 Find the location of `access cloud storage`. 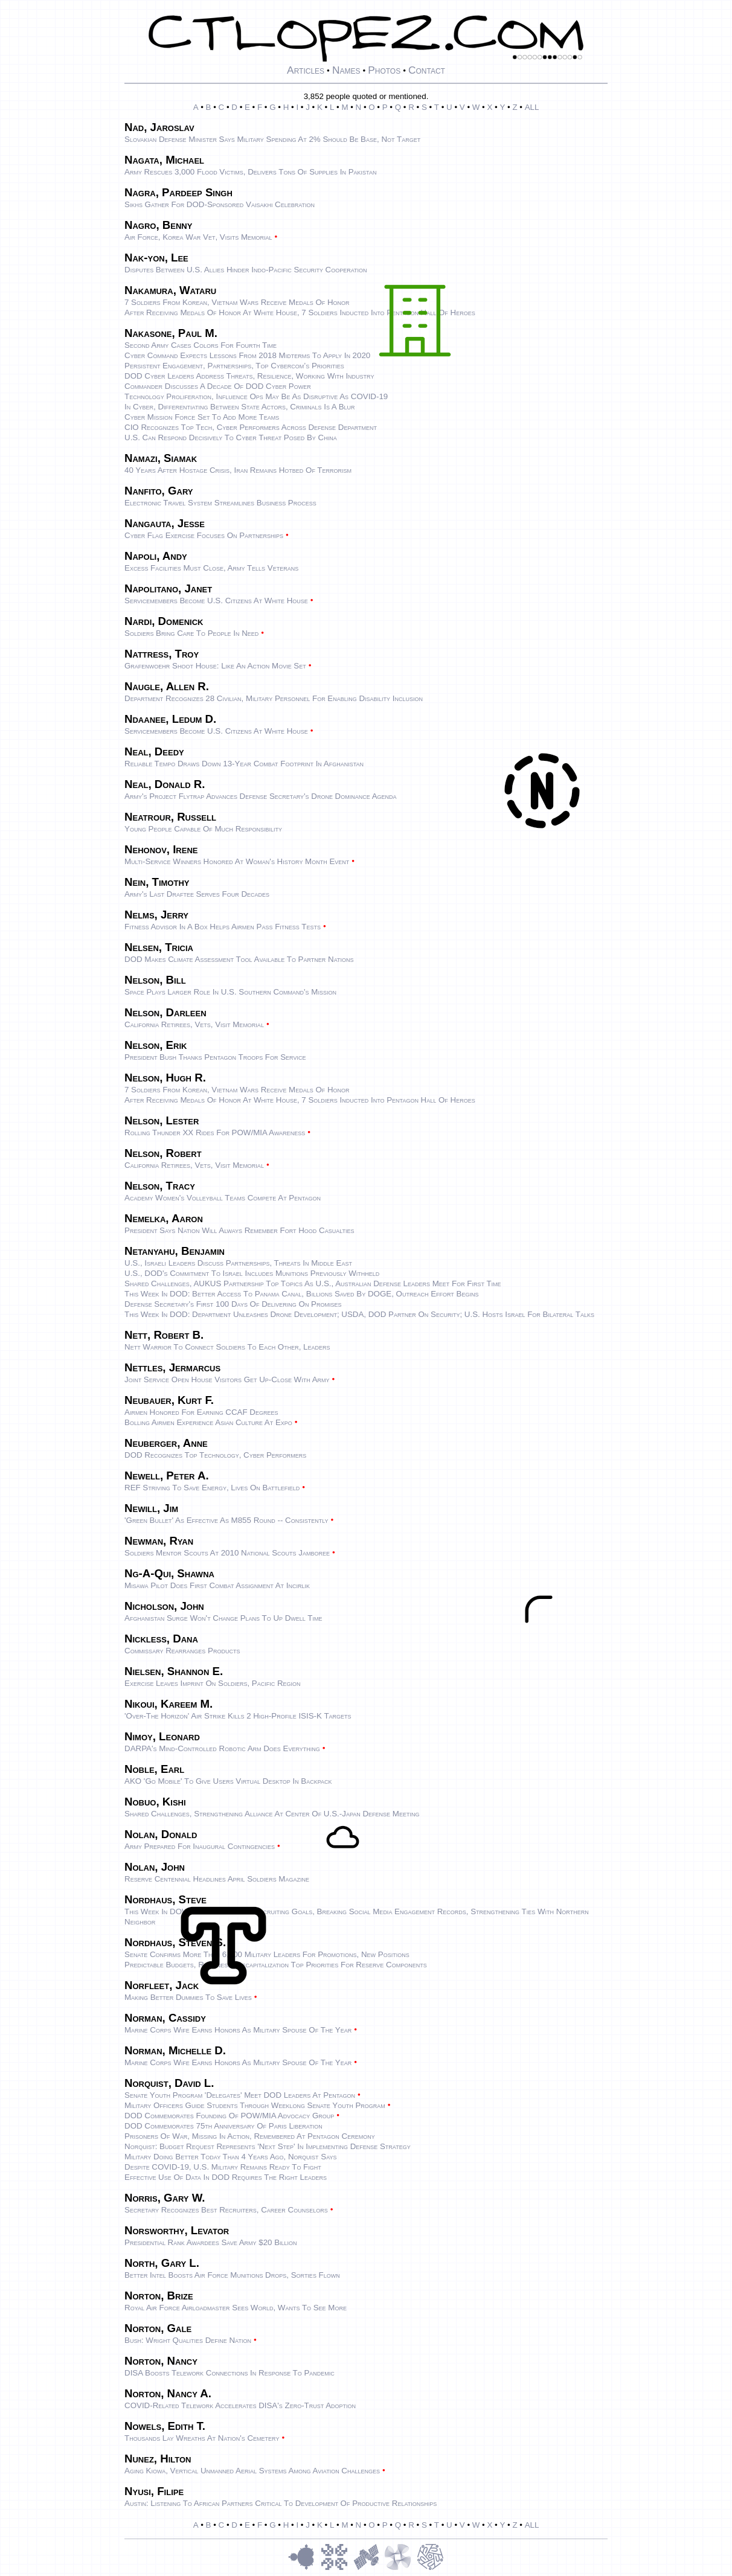

access cloud storage is located at coordinates (342, 1837).